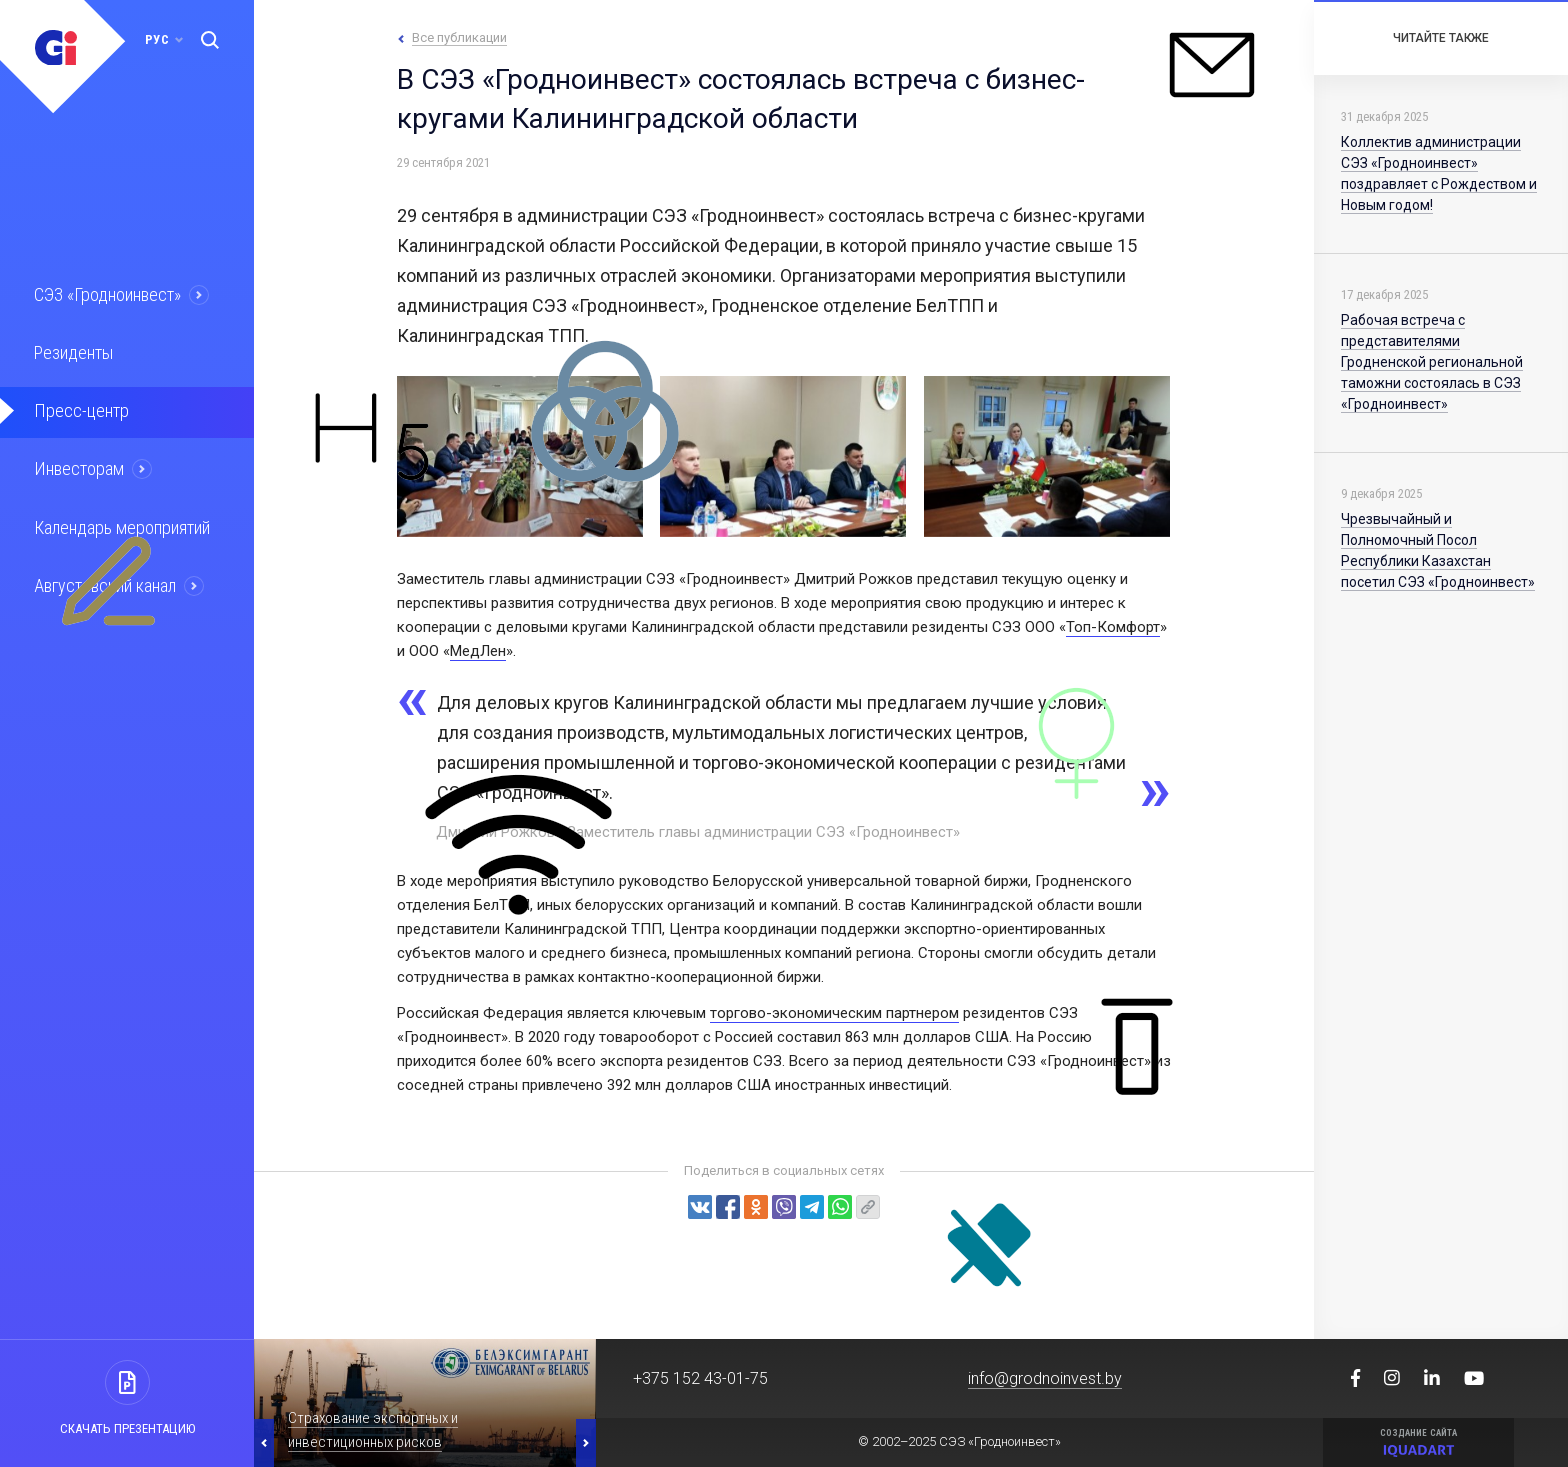 Image resolution: width=1568 pixels, height=1467 pixels. Describe the element at coordinates (518, 841) in the screenshot. I see `indicates strong wifi connection` at that location.